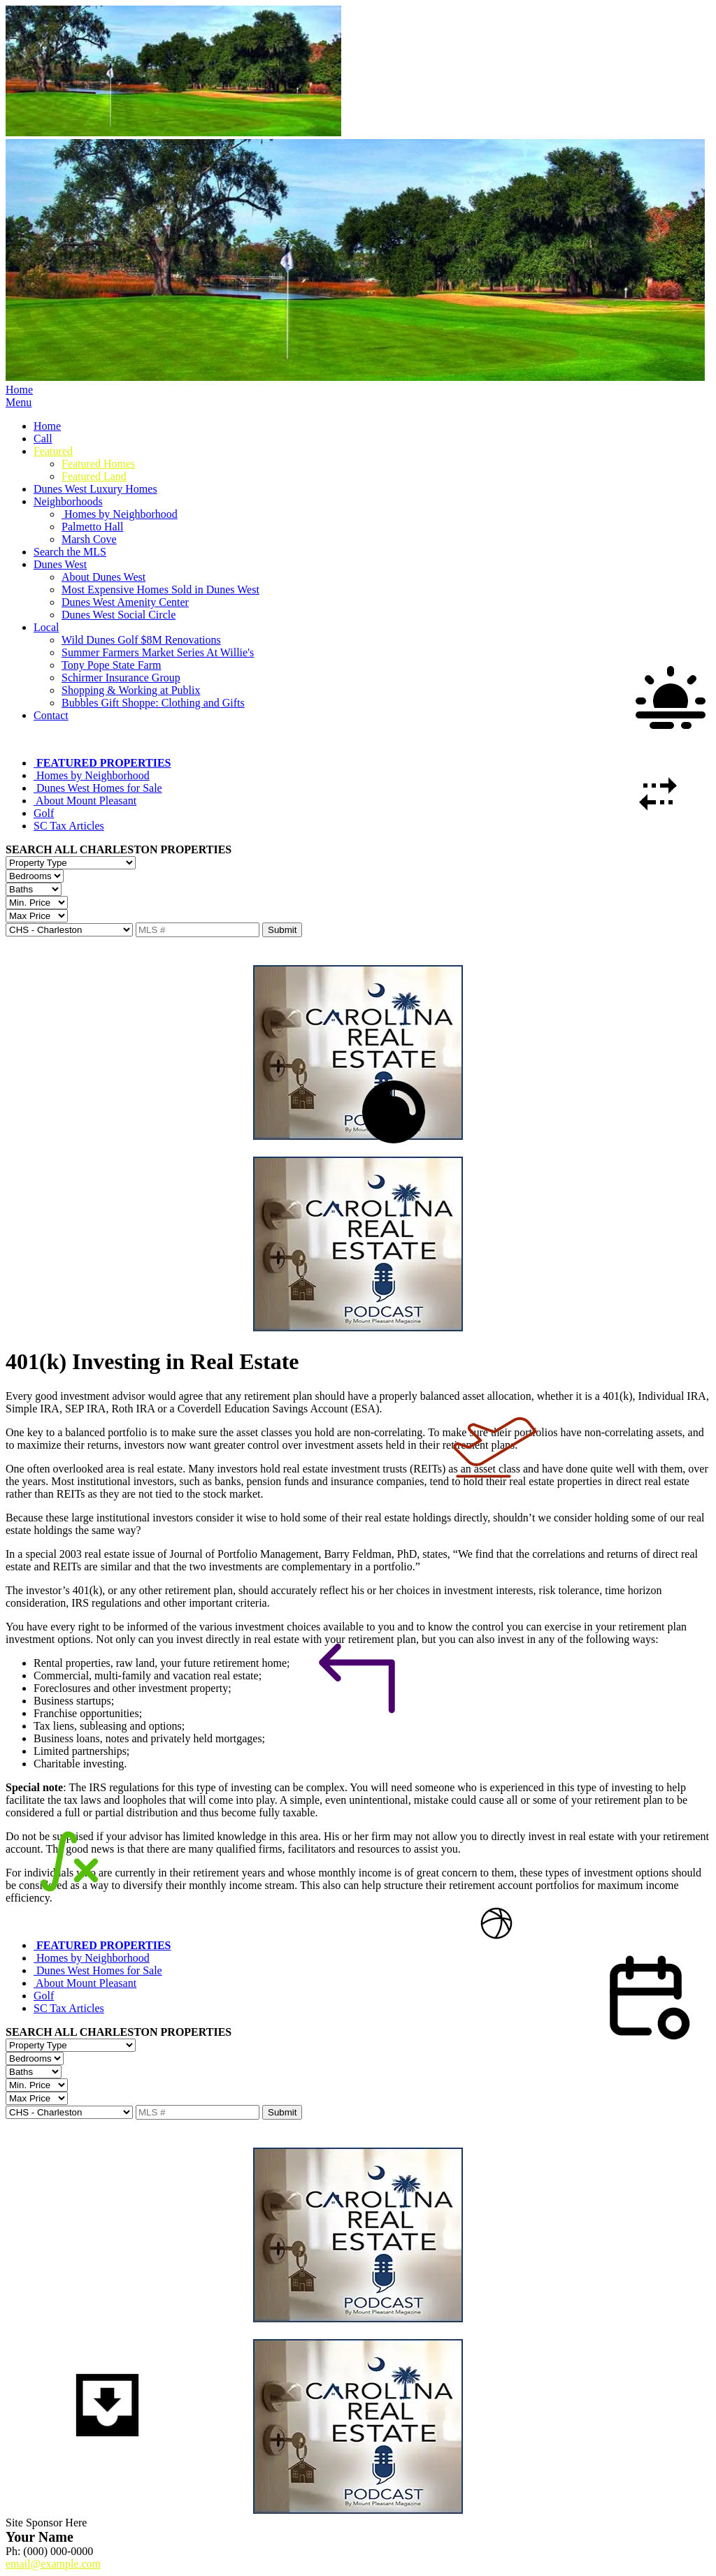 The height and width of the screenshot is (2576, 716). Describe the element at coordinates (658, 794) in the screenshot. I see `view route with multiple stops` at that location.